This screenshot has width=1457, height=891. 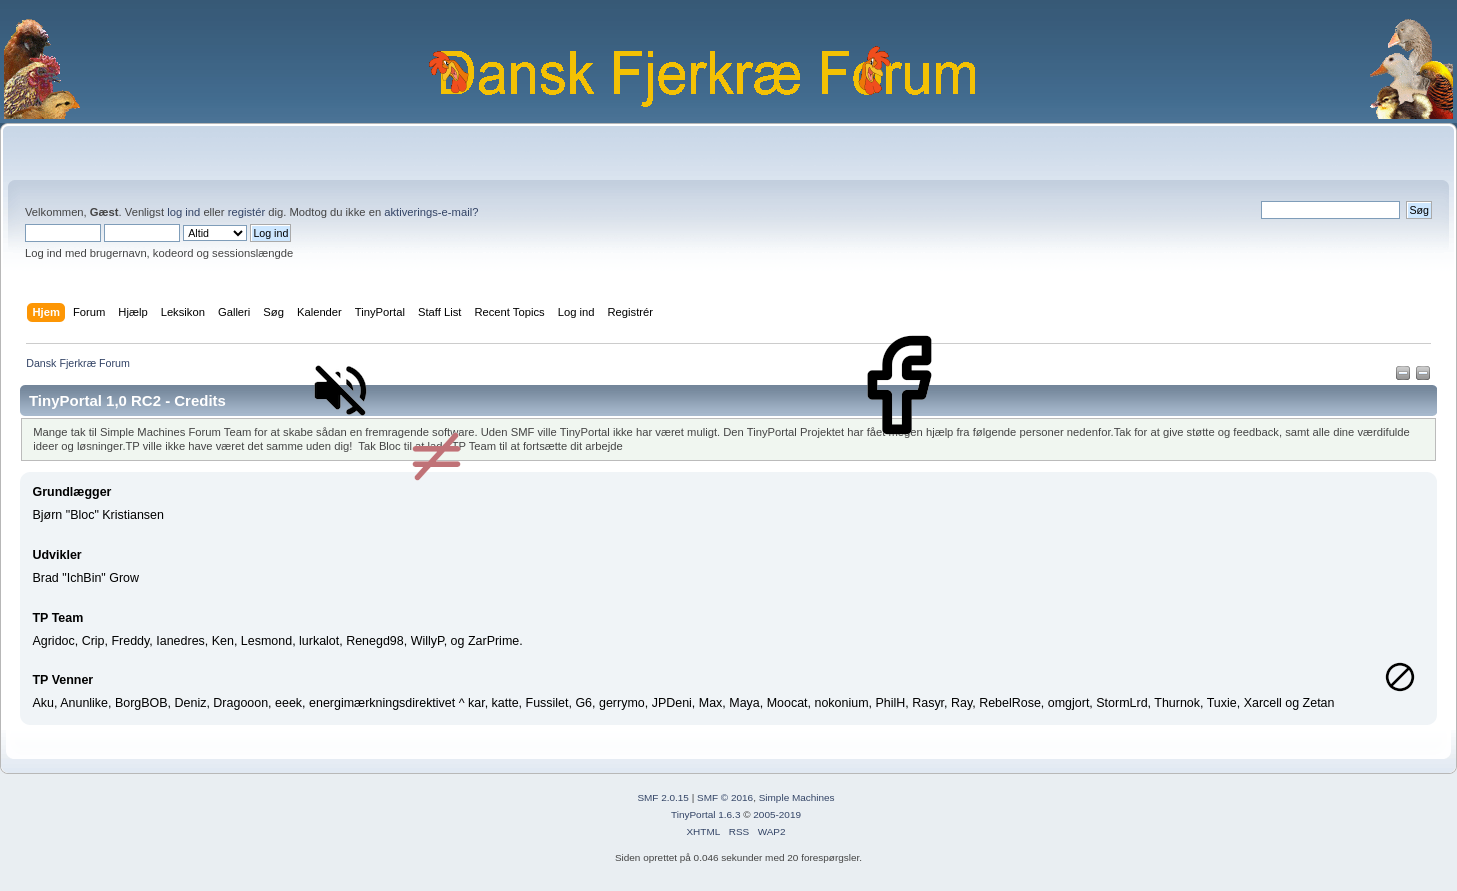 I want to click on indicates values are not equal or mismatched, so click(x=436, y=456).